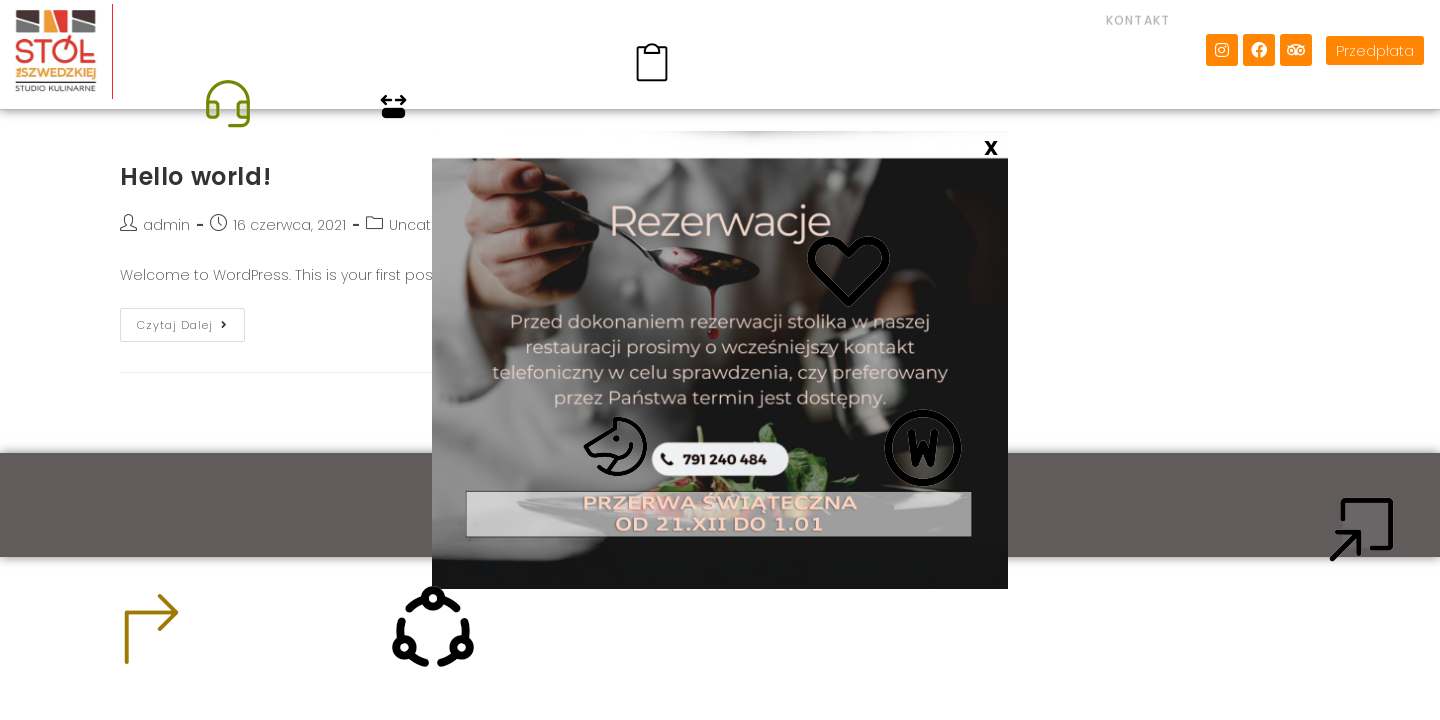 This screenshot has height=720, width=1440. I want to click on add to favorites, so click(848, 269).